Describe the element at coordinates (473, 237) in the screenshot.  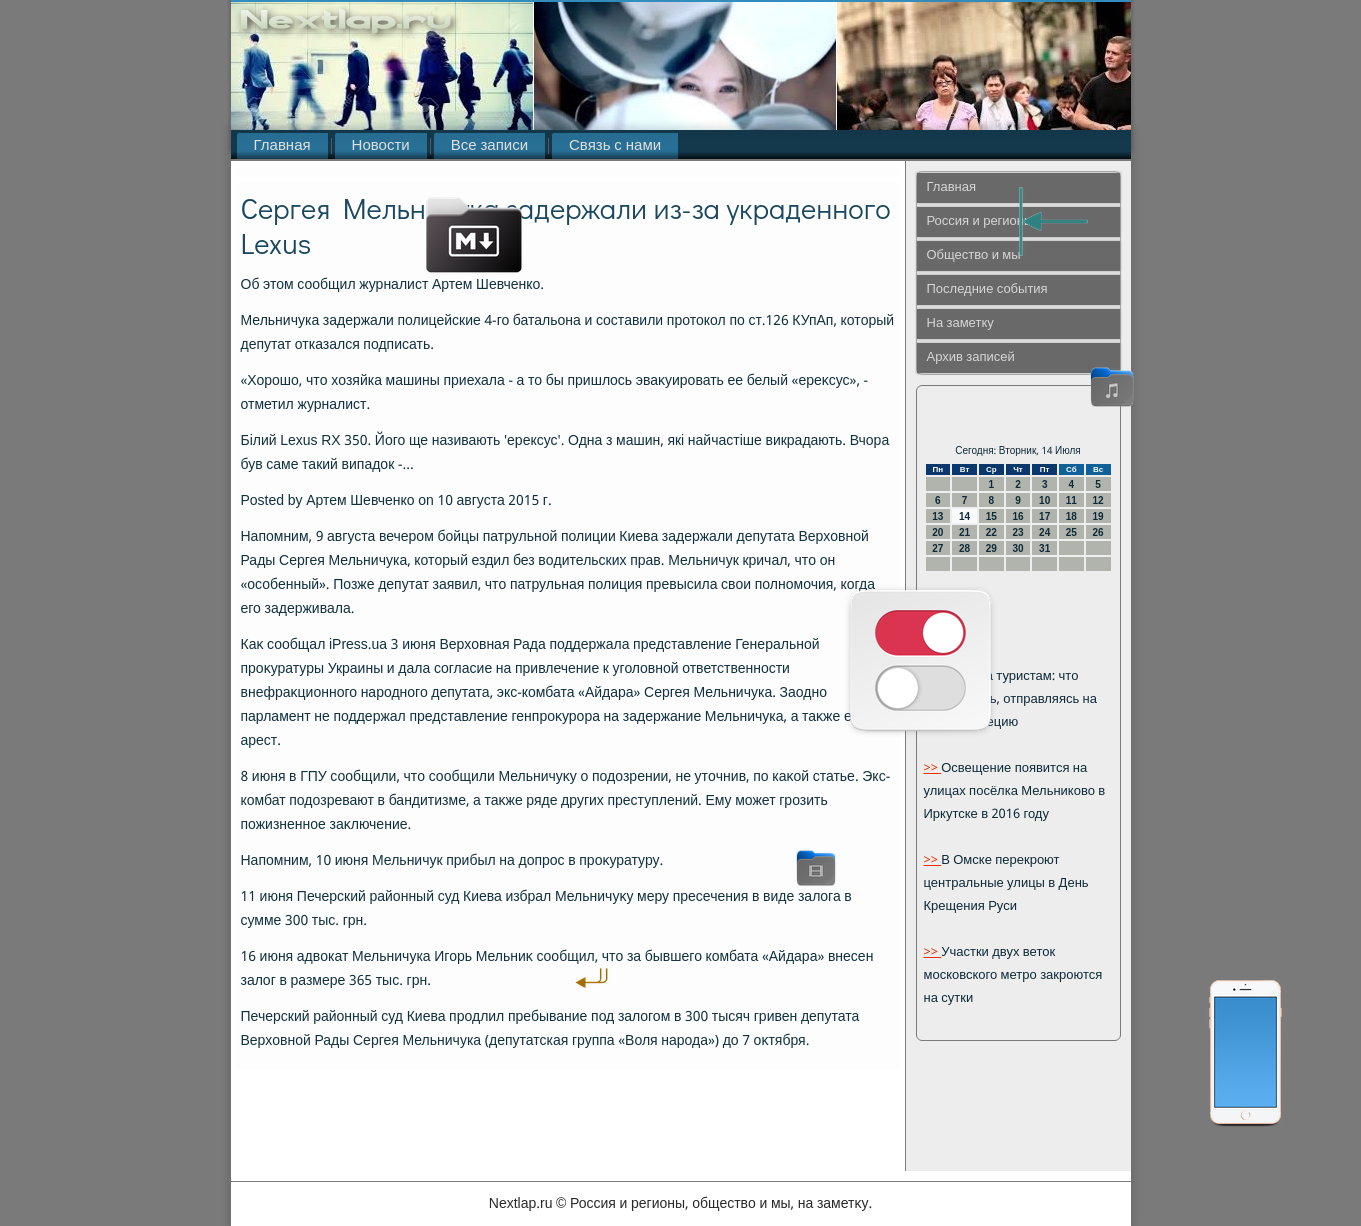
I see `folder containing markdown files` at that location.